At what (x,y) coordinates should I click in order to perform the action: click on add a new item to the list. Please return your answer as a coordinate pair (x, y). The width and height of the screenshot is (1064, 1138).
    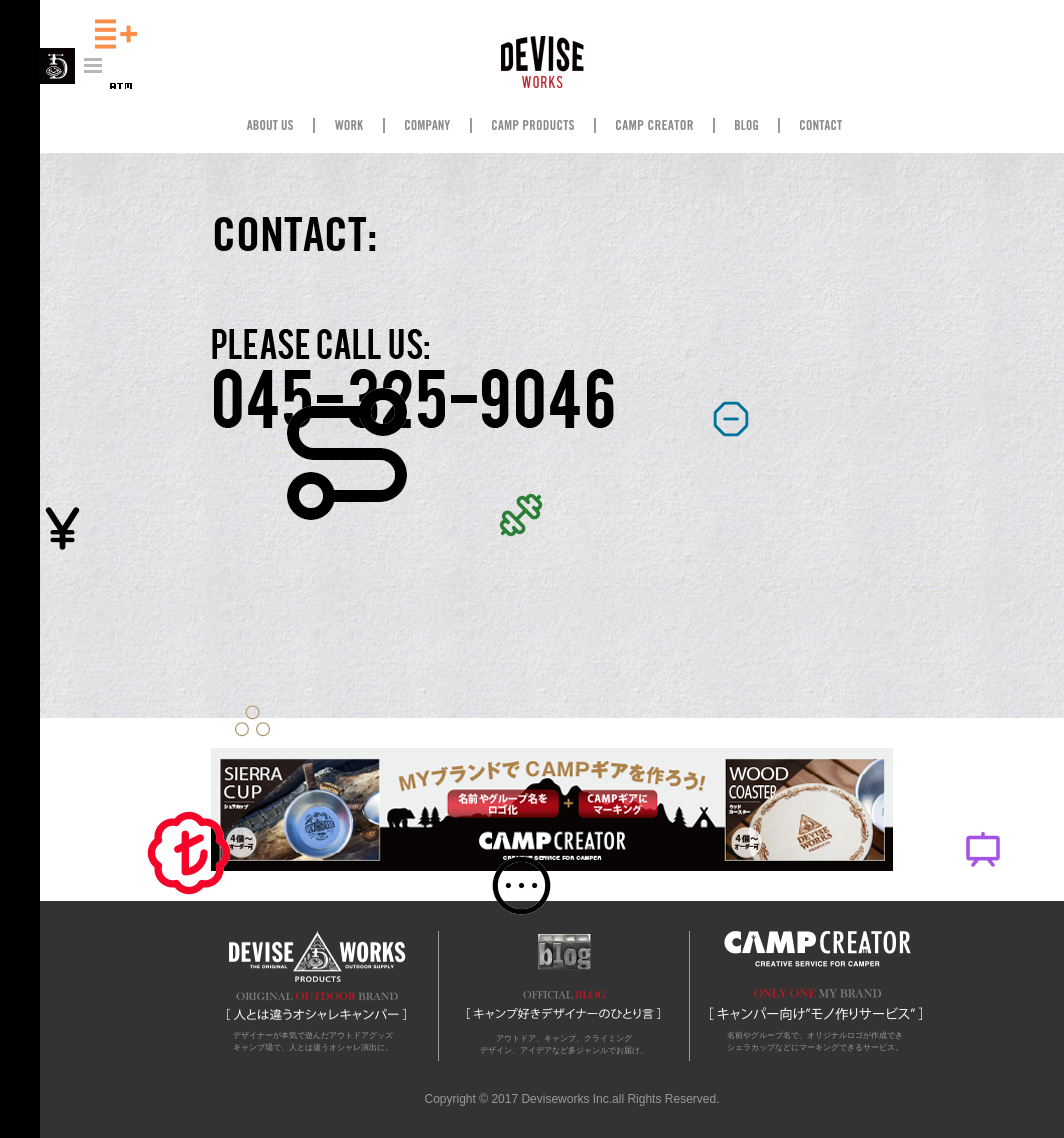
    Looking at the image, I should click on (116, 34).